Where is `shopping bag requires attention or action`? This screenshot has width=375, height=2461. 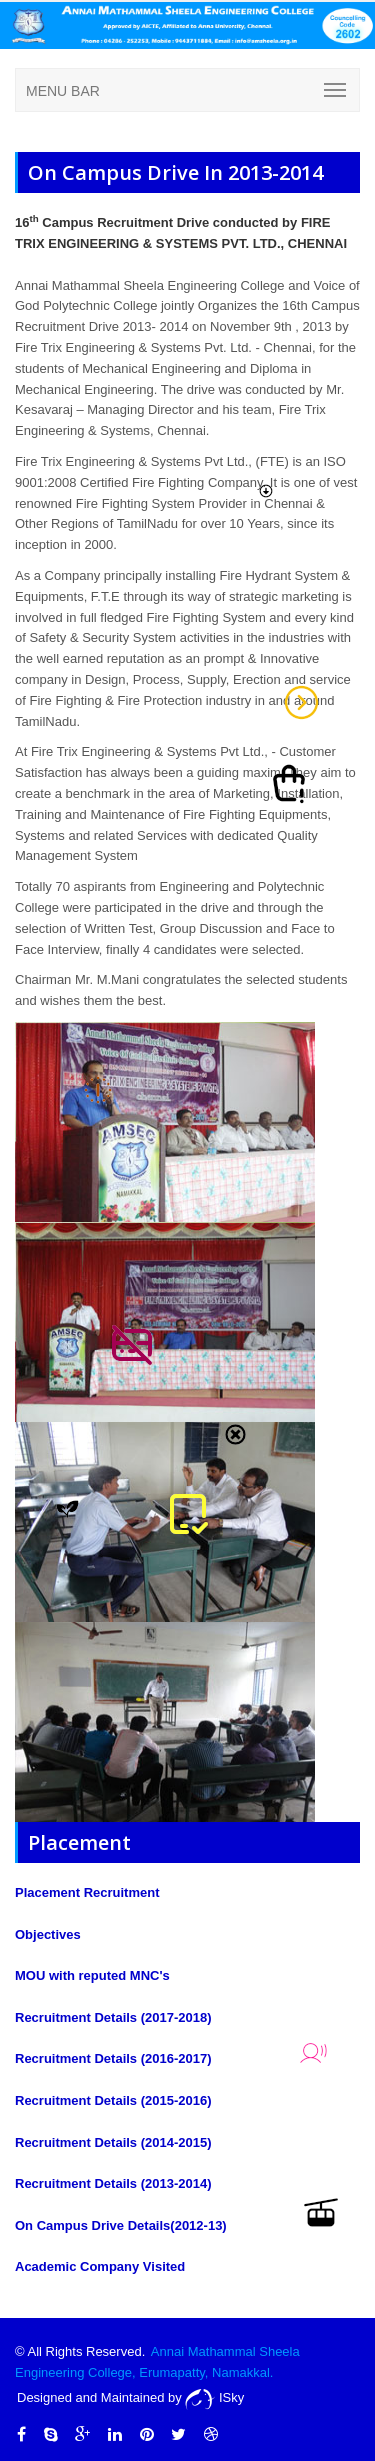
shopping bag requires attention or action is located at coordinates (289, 783).